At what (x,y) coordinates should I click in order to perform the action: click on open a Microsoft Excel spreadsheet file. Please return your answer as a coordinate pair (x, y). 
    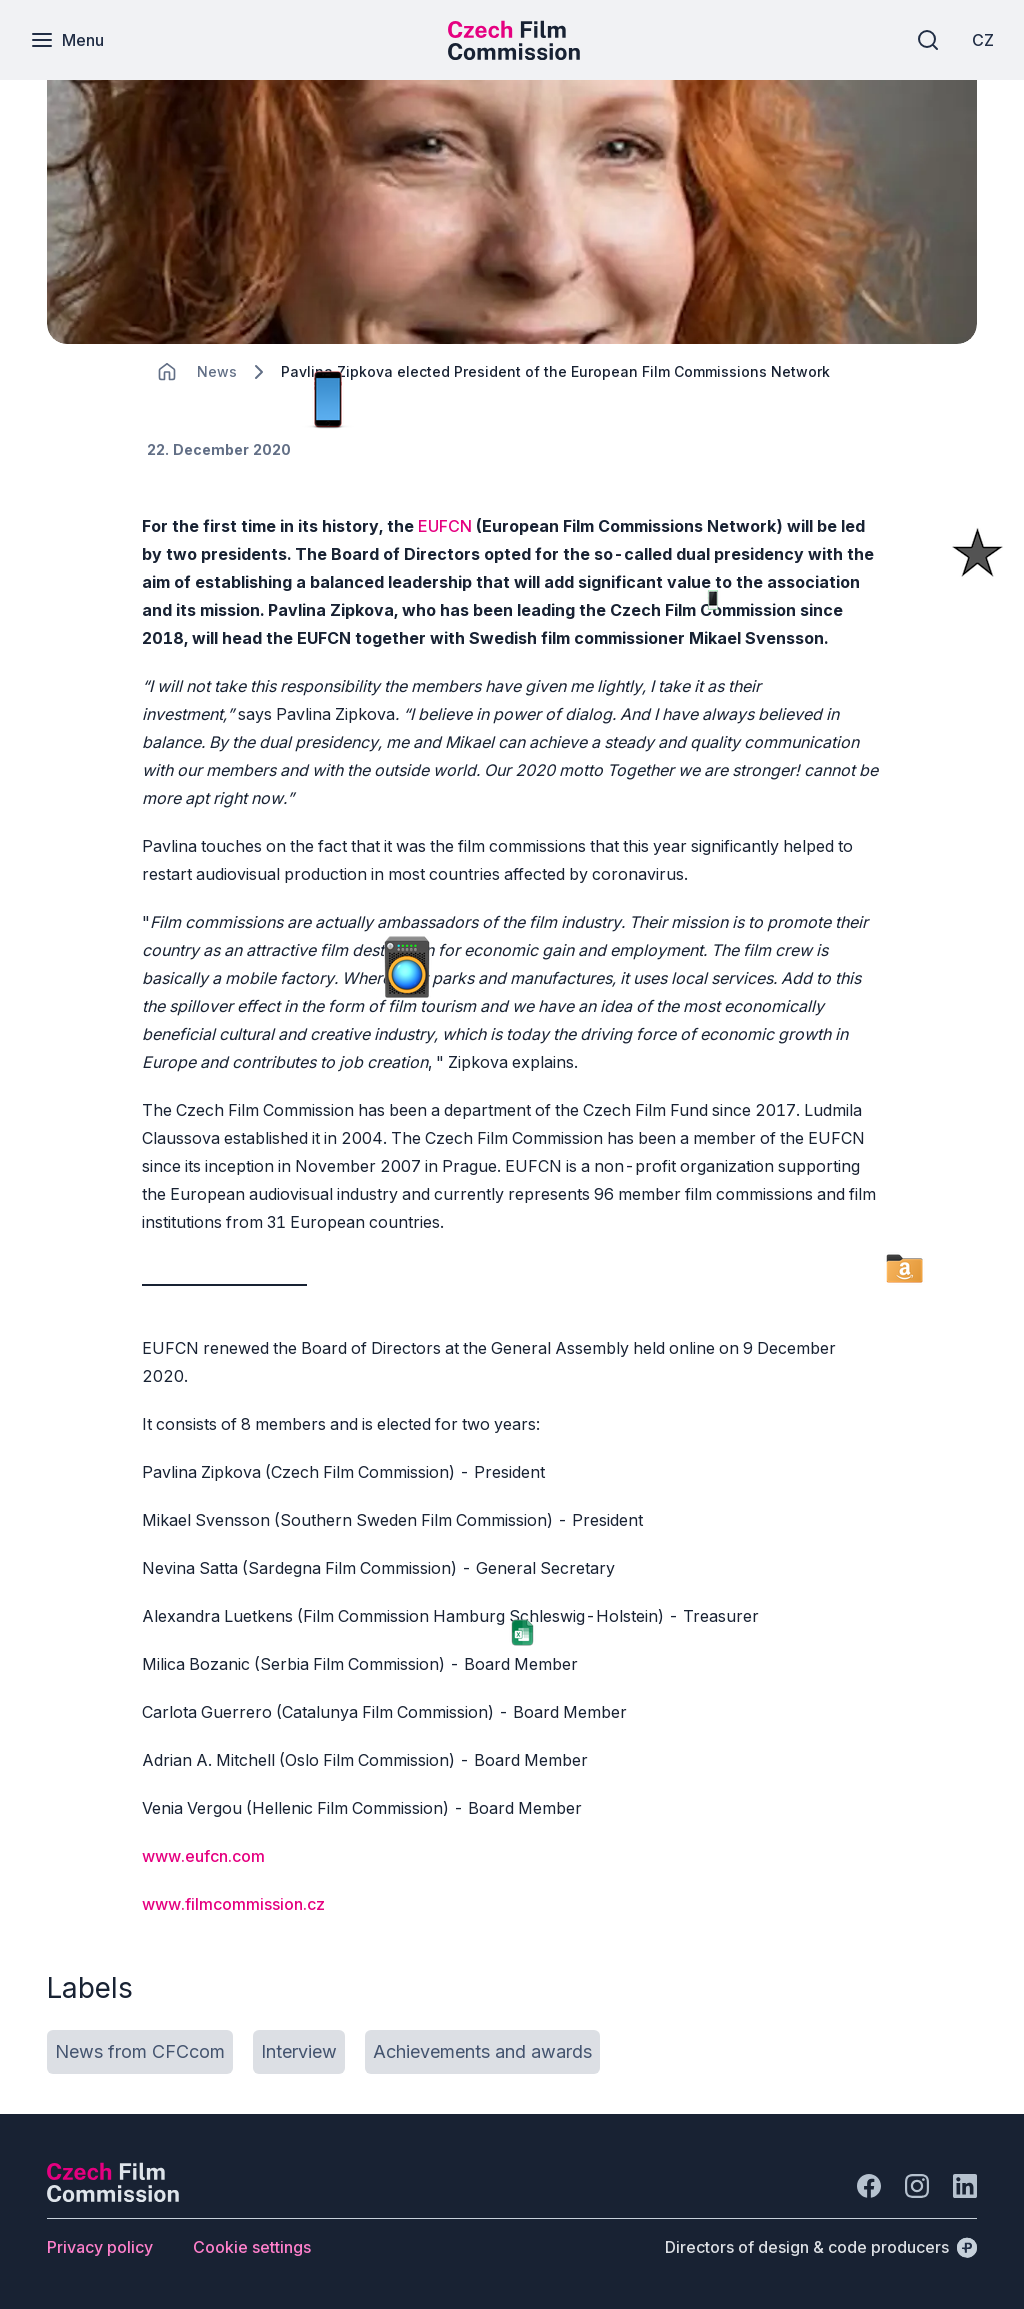
    Looking at the image, I should click on (522, 1632).